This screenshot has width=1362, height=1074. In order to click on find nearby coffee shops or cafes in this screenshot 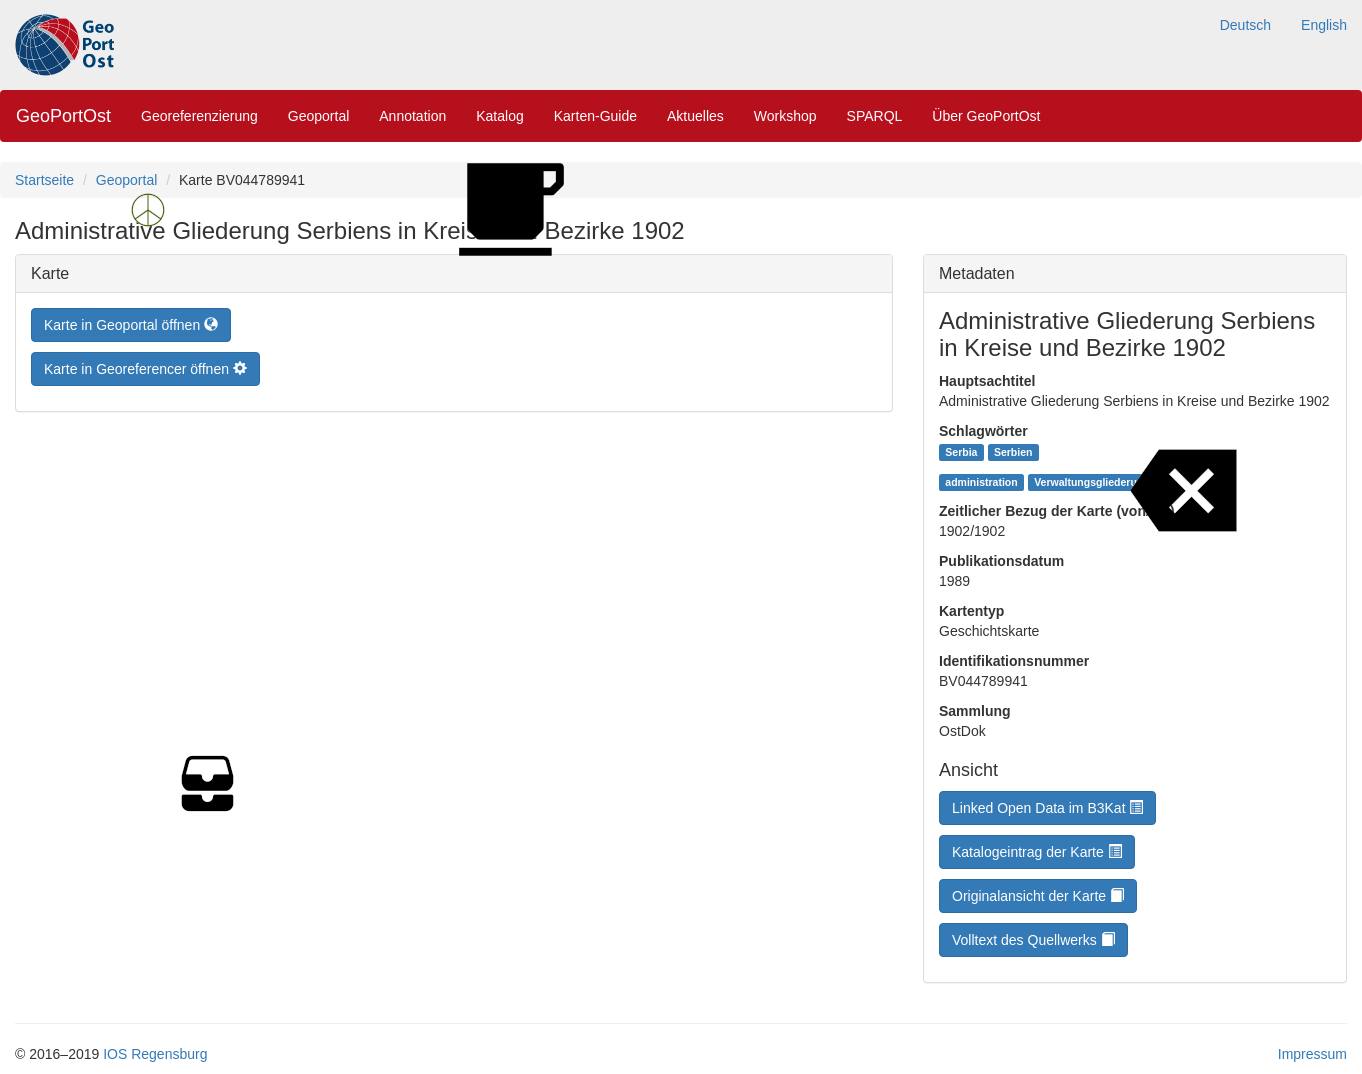, I will do `click(511, 211)`.